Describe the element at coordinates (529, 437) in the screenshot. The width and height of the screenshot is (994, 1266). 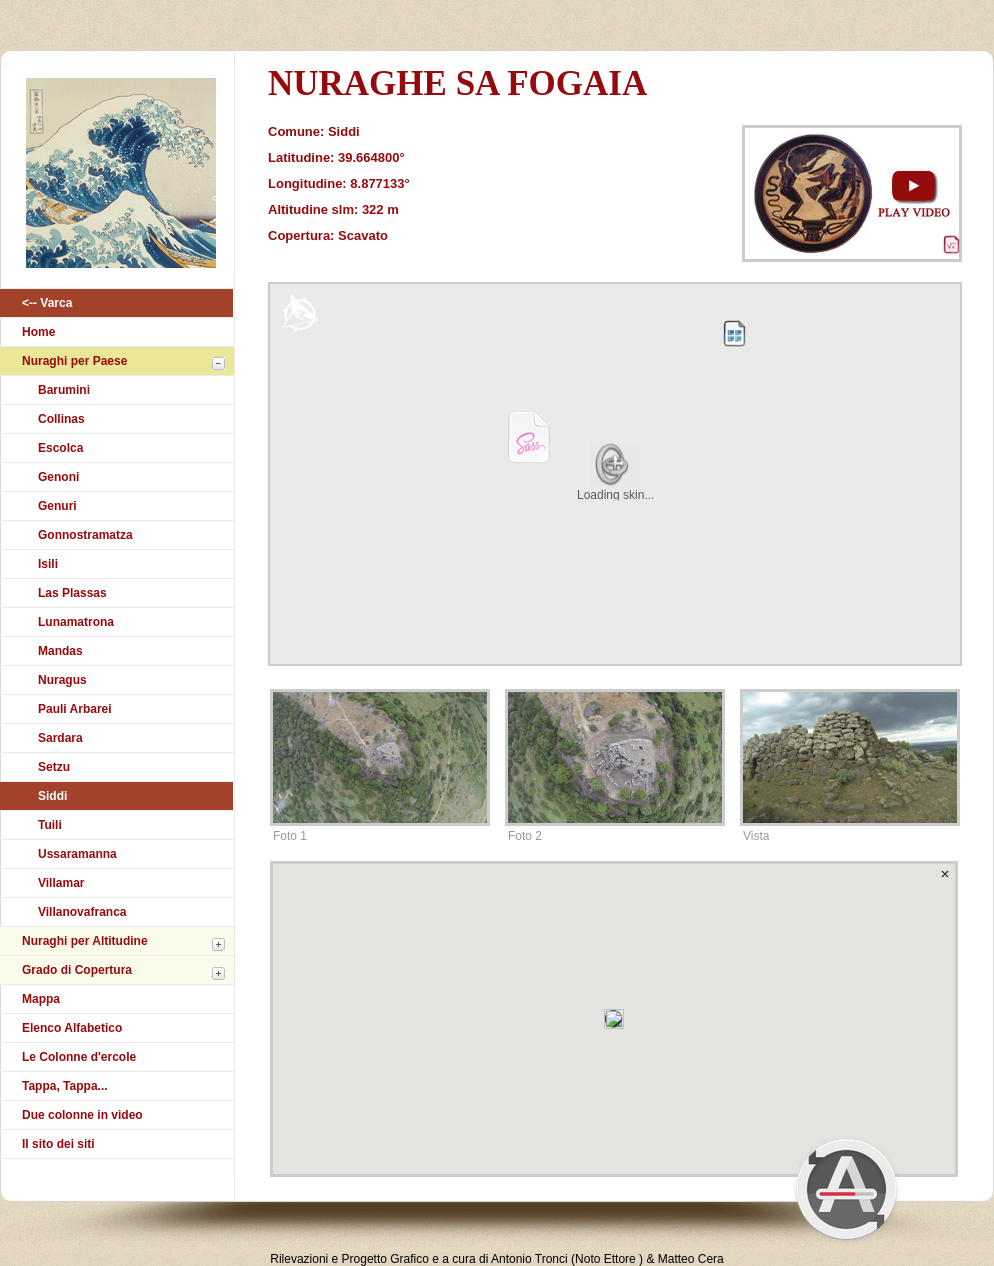
I see `scss stylesheet file` at that location.